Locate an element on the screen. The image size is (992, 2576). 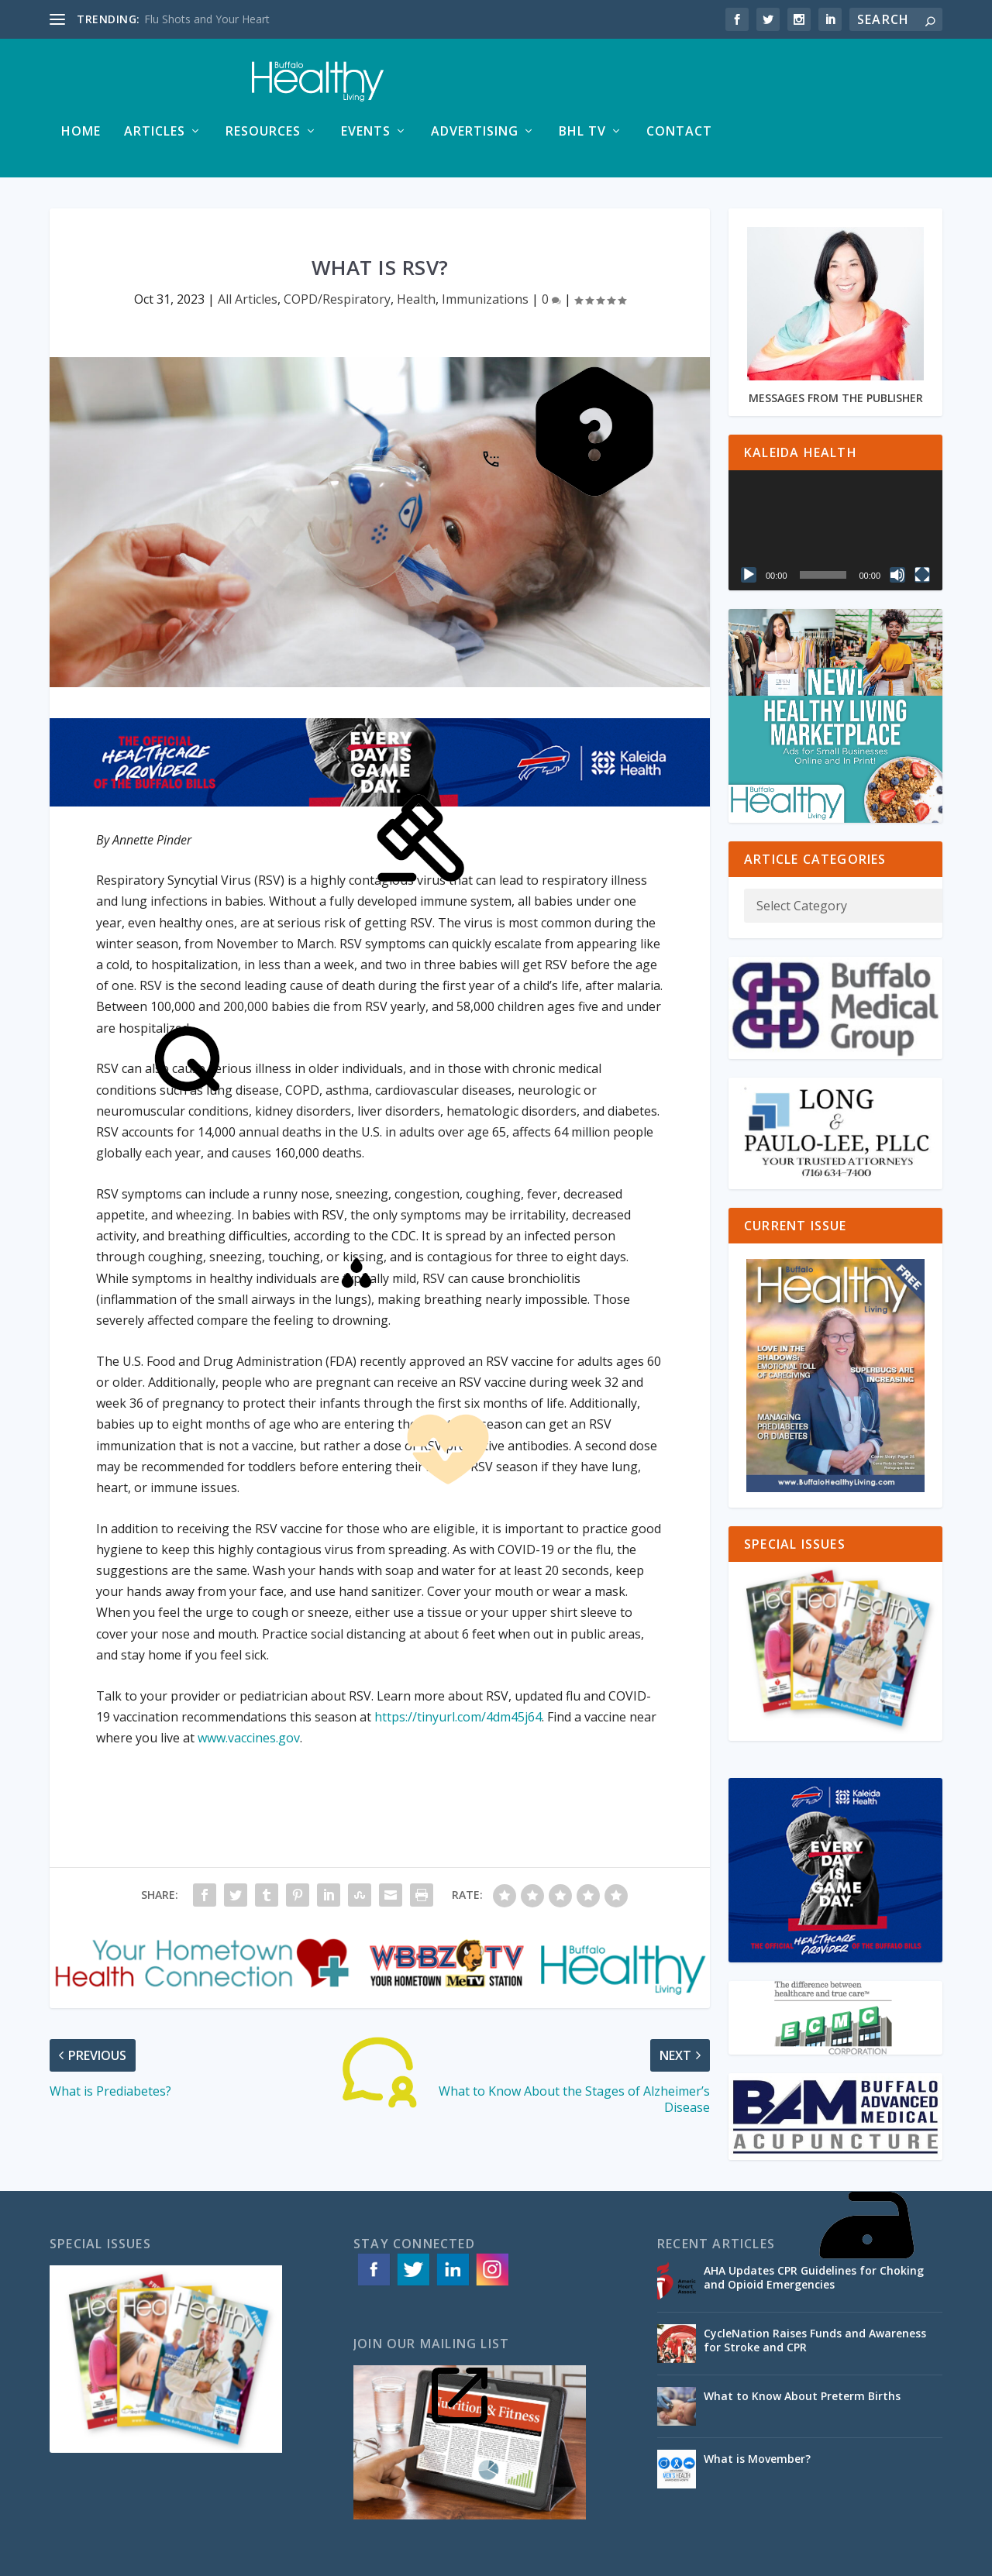
indicates guatemalan quetzal currency is located at coordinates (187, 1058).